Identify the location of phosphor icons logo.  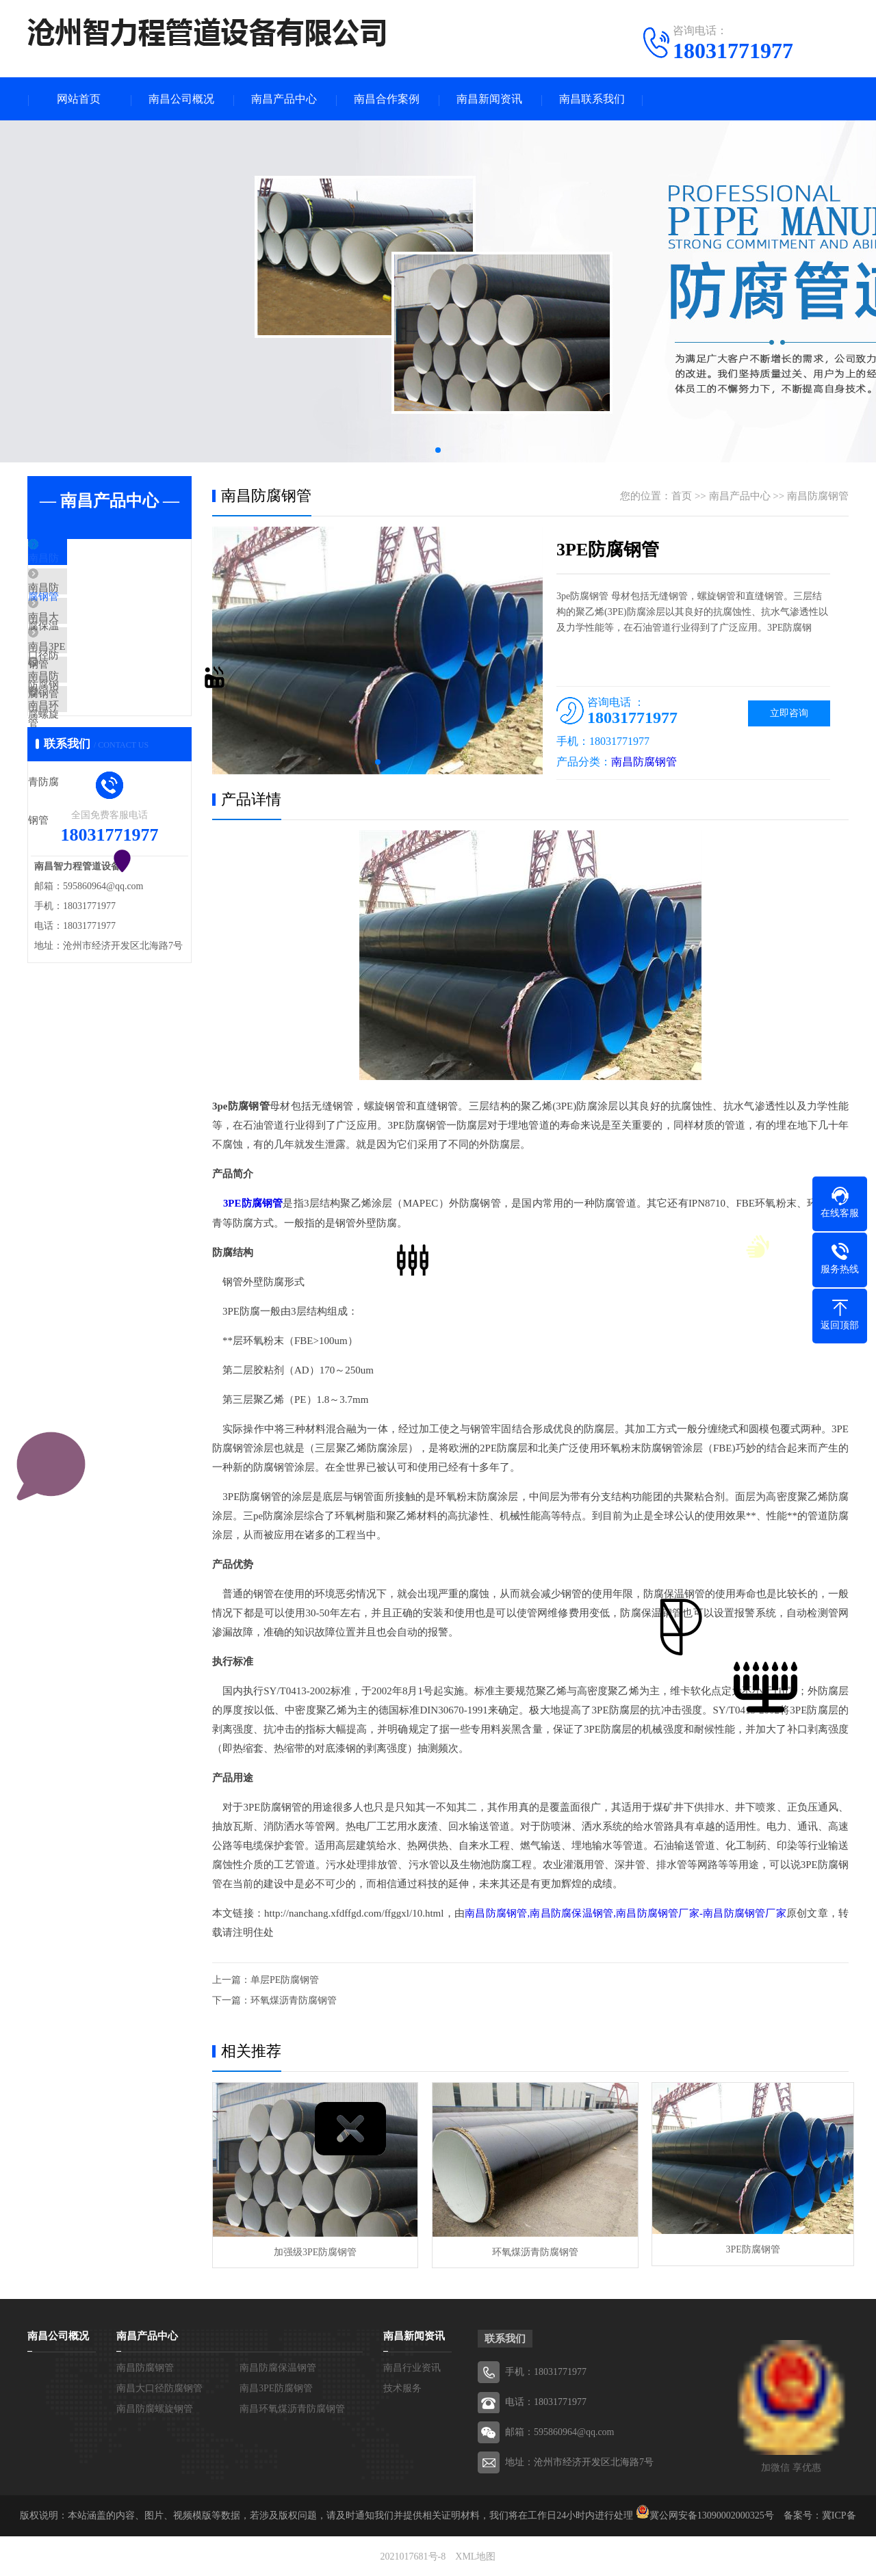
(677, 1624).